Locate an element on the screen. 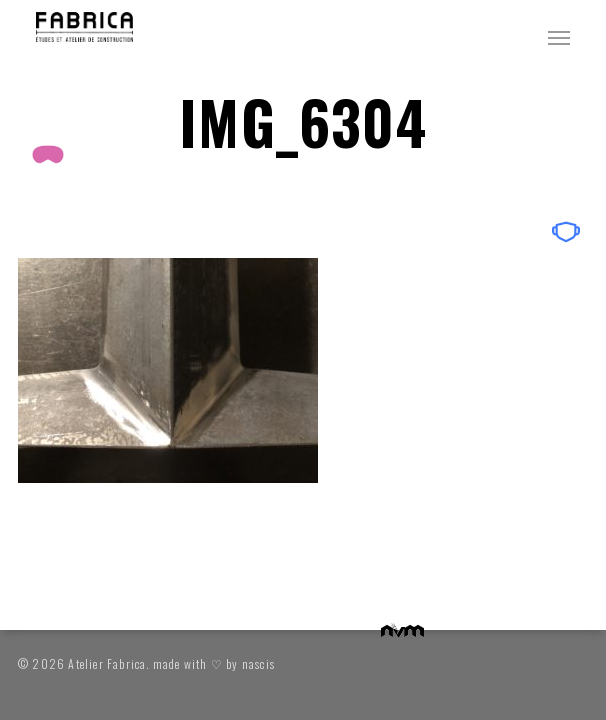 The image size is (606, 720). access virtual reality or immersive mode is located at coordinates (48, 154).